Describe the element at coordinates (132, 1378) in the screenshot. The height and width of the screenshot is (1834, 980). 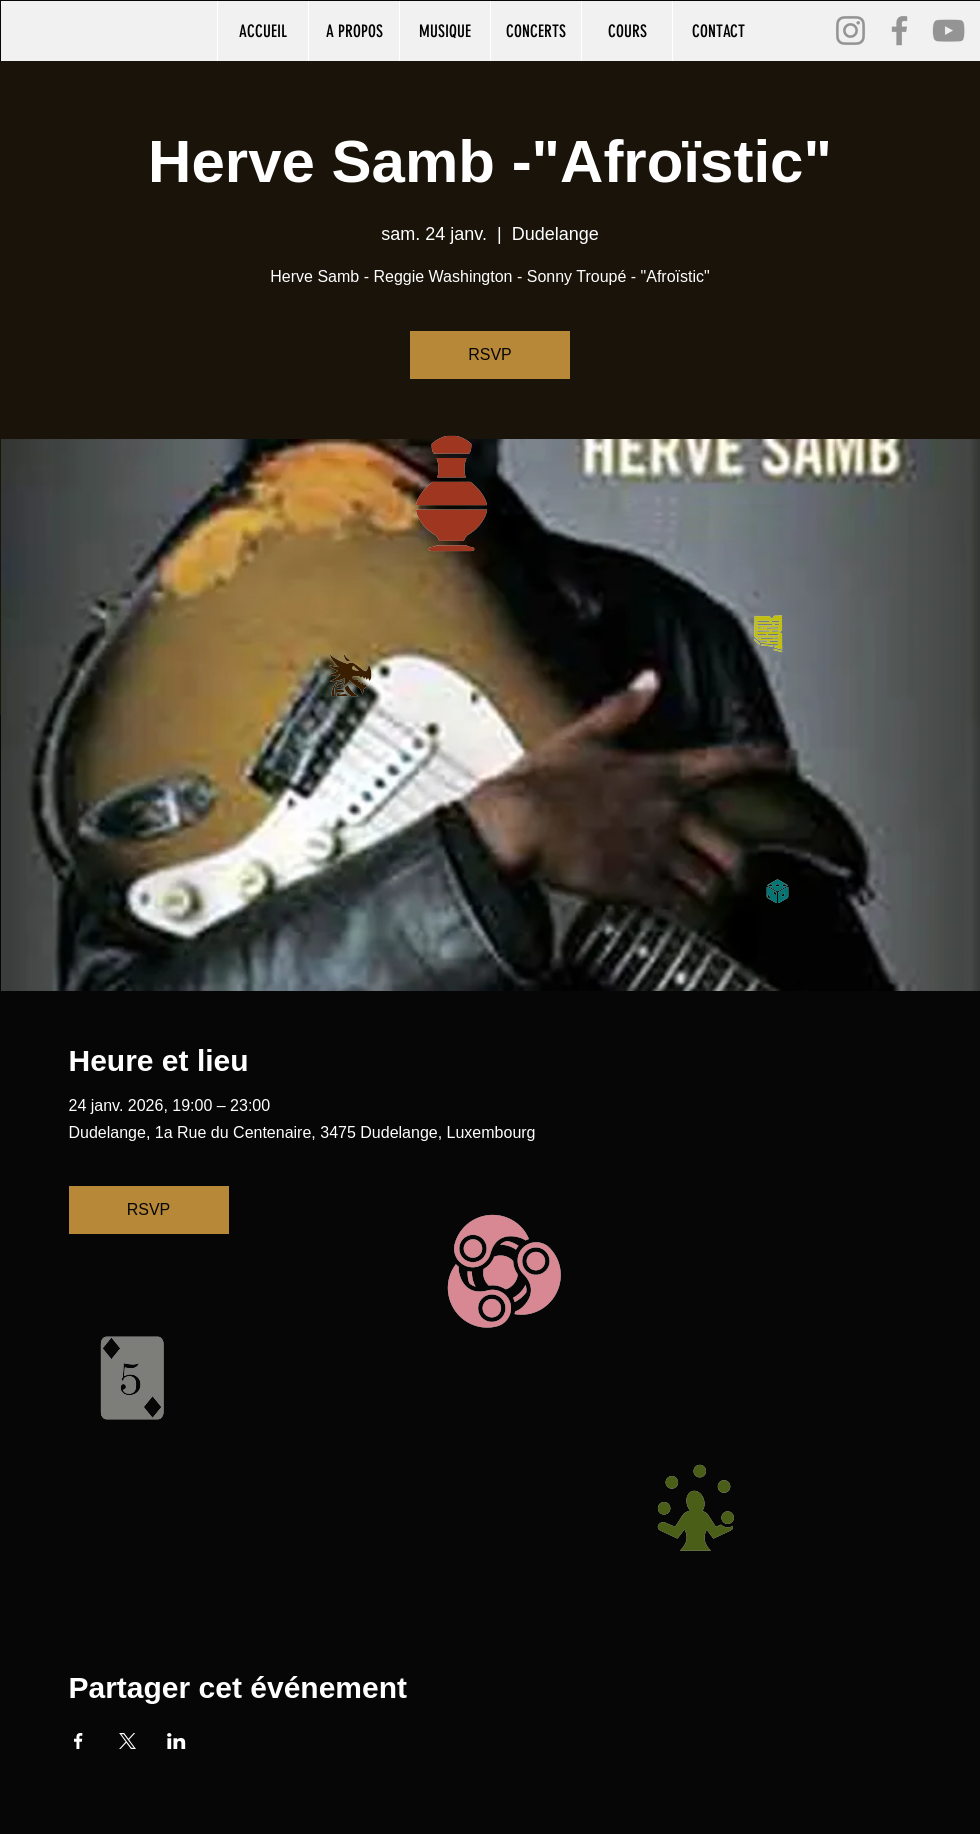
I see `five of diamonds playing card` at that location.